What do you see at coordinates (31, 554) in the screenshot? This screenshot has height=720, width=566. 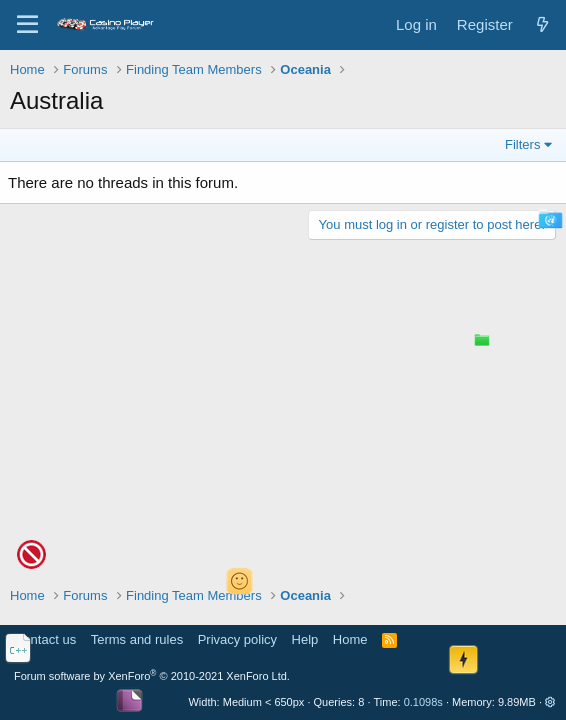 I see `delete selected item` at bounding box center [31, 554].